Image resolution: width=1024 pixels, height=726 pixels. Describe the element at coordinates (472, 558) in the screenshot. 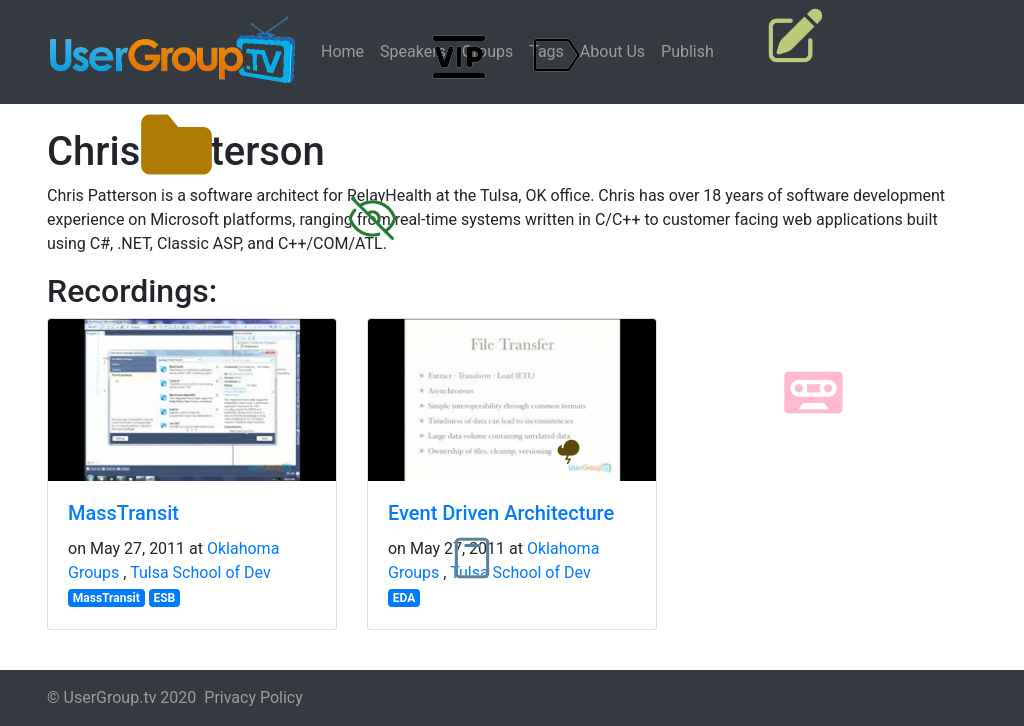

I see `tablet device with top speaker` at that location.